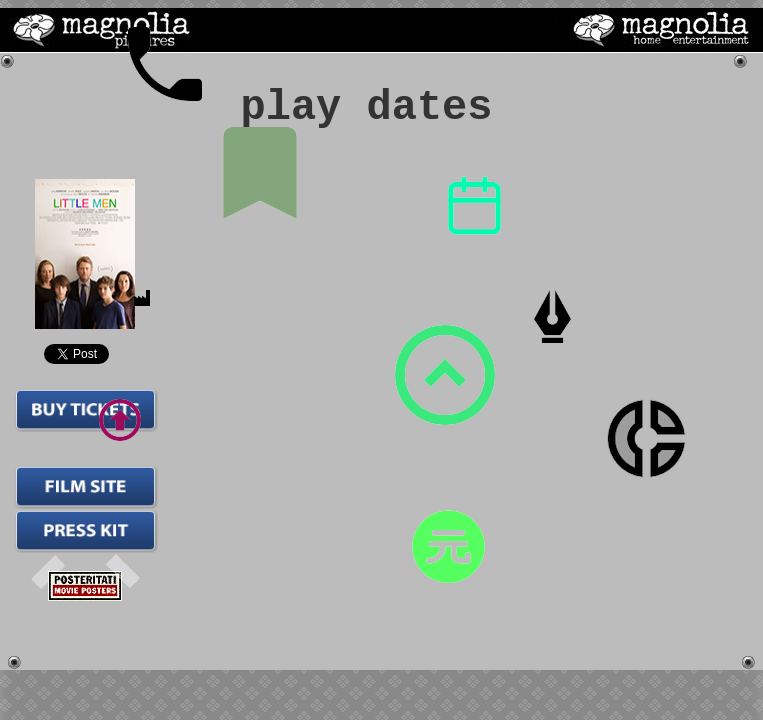  What do you see at coordinates (646, 438) in the screenshot?
I see `view analytics or statistics breakdown` at bounding box center [646, 438].